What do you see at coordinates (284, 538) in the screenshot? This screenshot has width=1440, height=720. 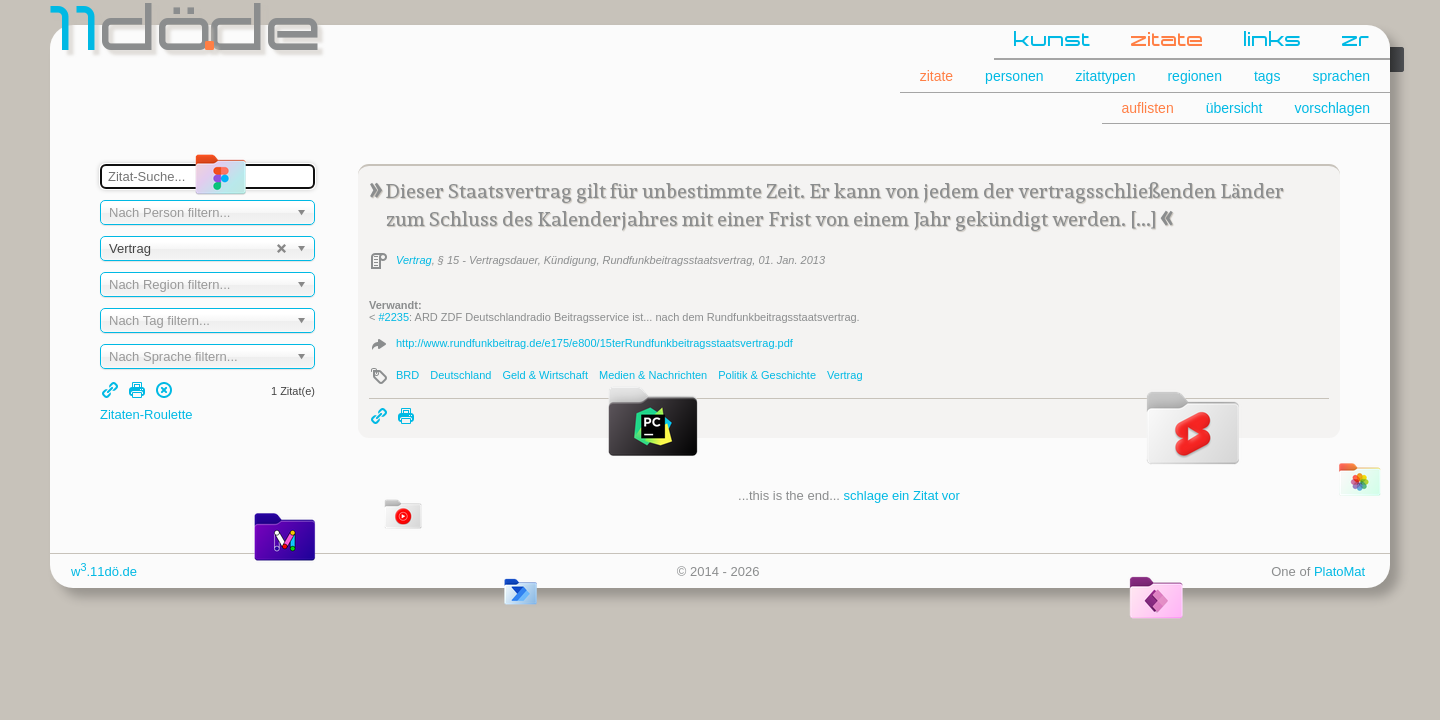 I see `open wondershare mockitt project files` at bounding box center [284, 538].